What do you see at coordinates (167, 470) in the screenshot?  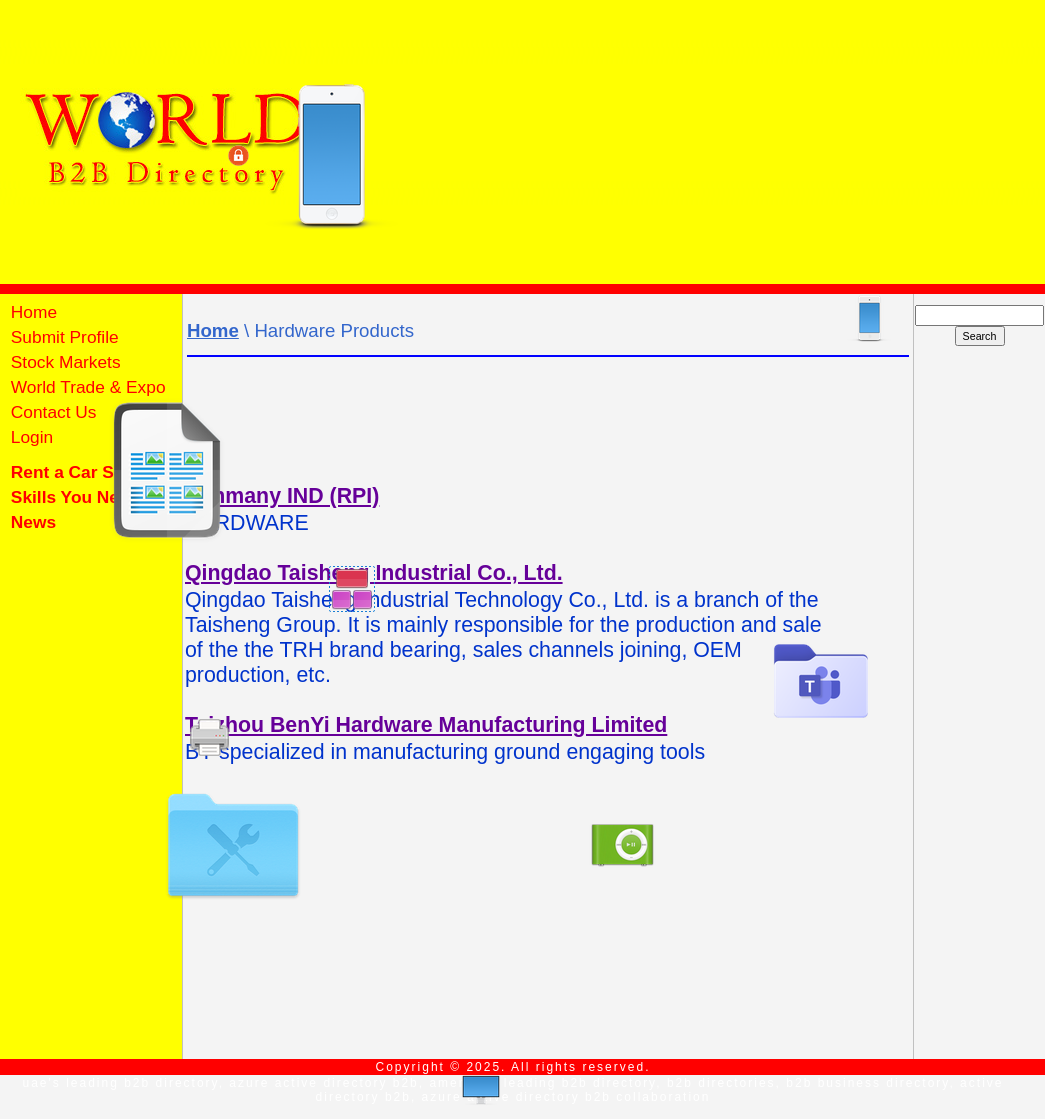 I see `libreoffice master document file type` at bounding box center [167, 470].